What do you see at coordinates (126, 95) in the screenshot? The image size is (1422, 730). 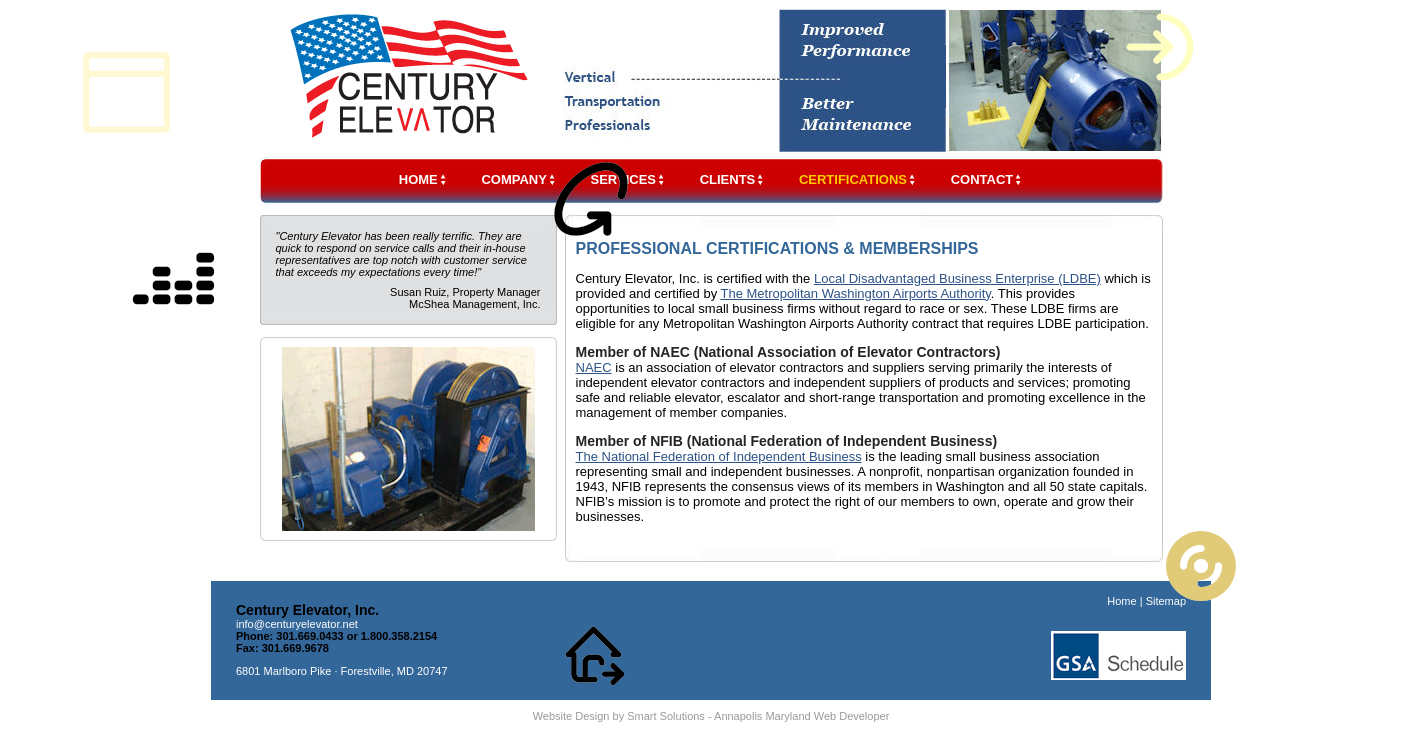 I see `open in browser window` at bounding box center [126, 95].